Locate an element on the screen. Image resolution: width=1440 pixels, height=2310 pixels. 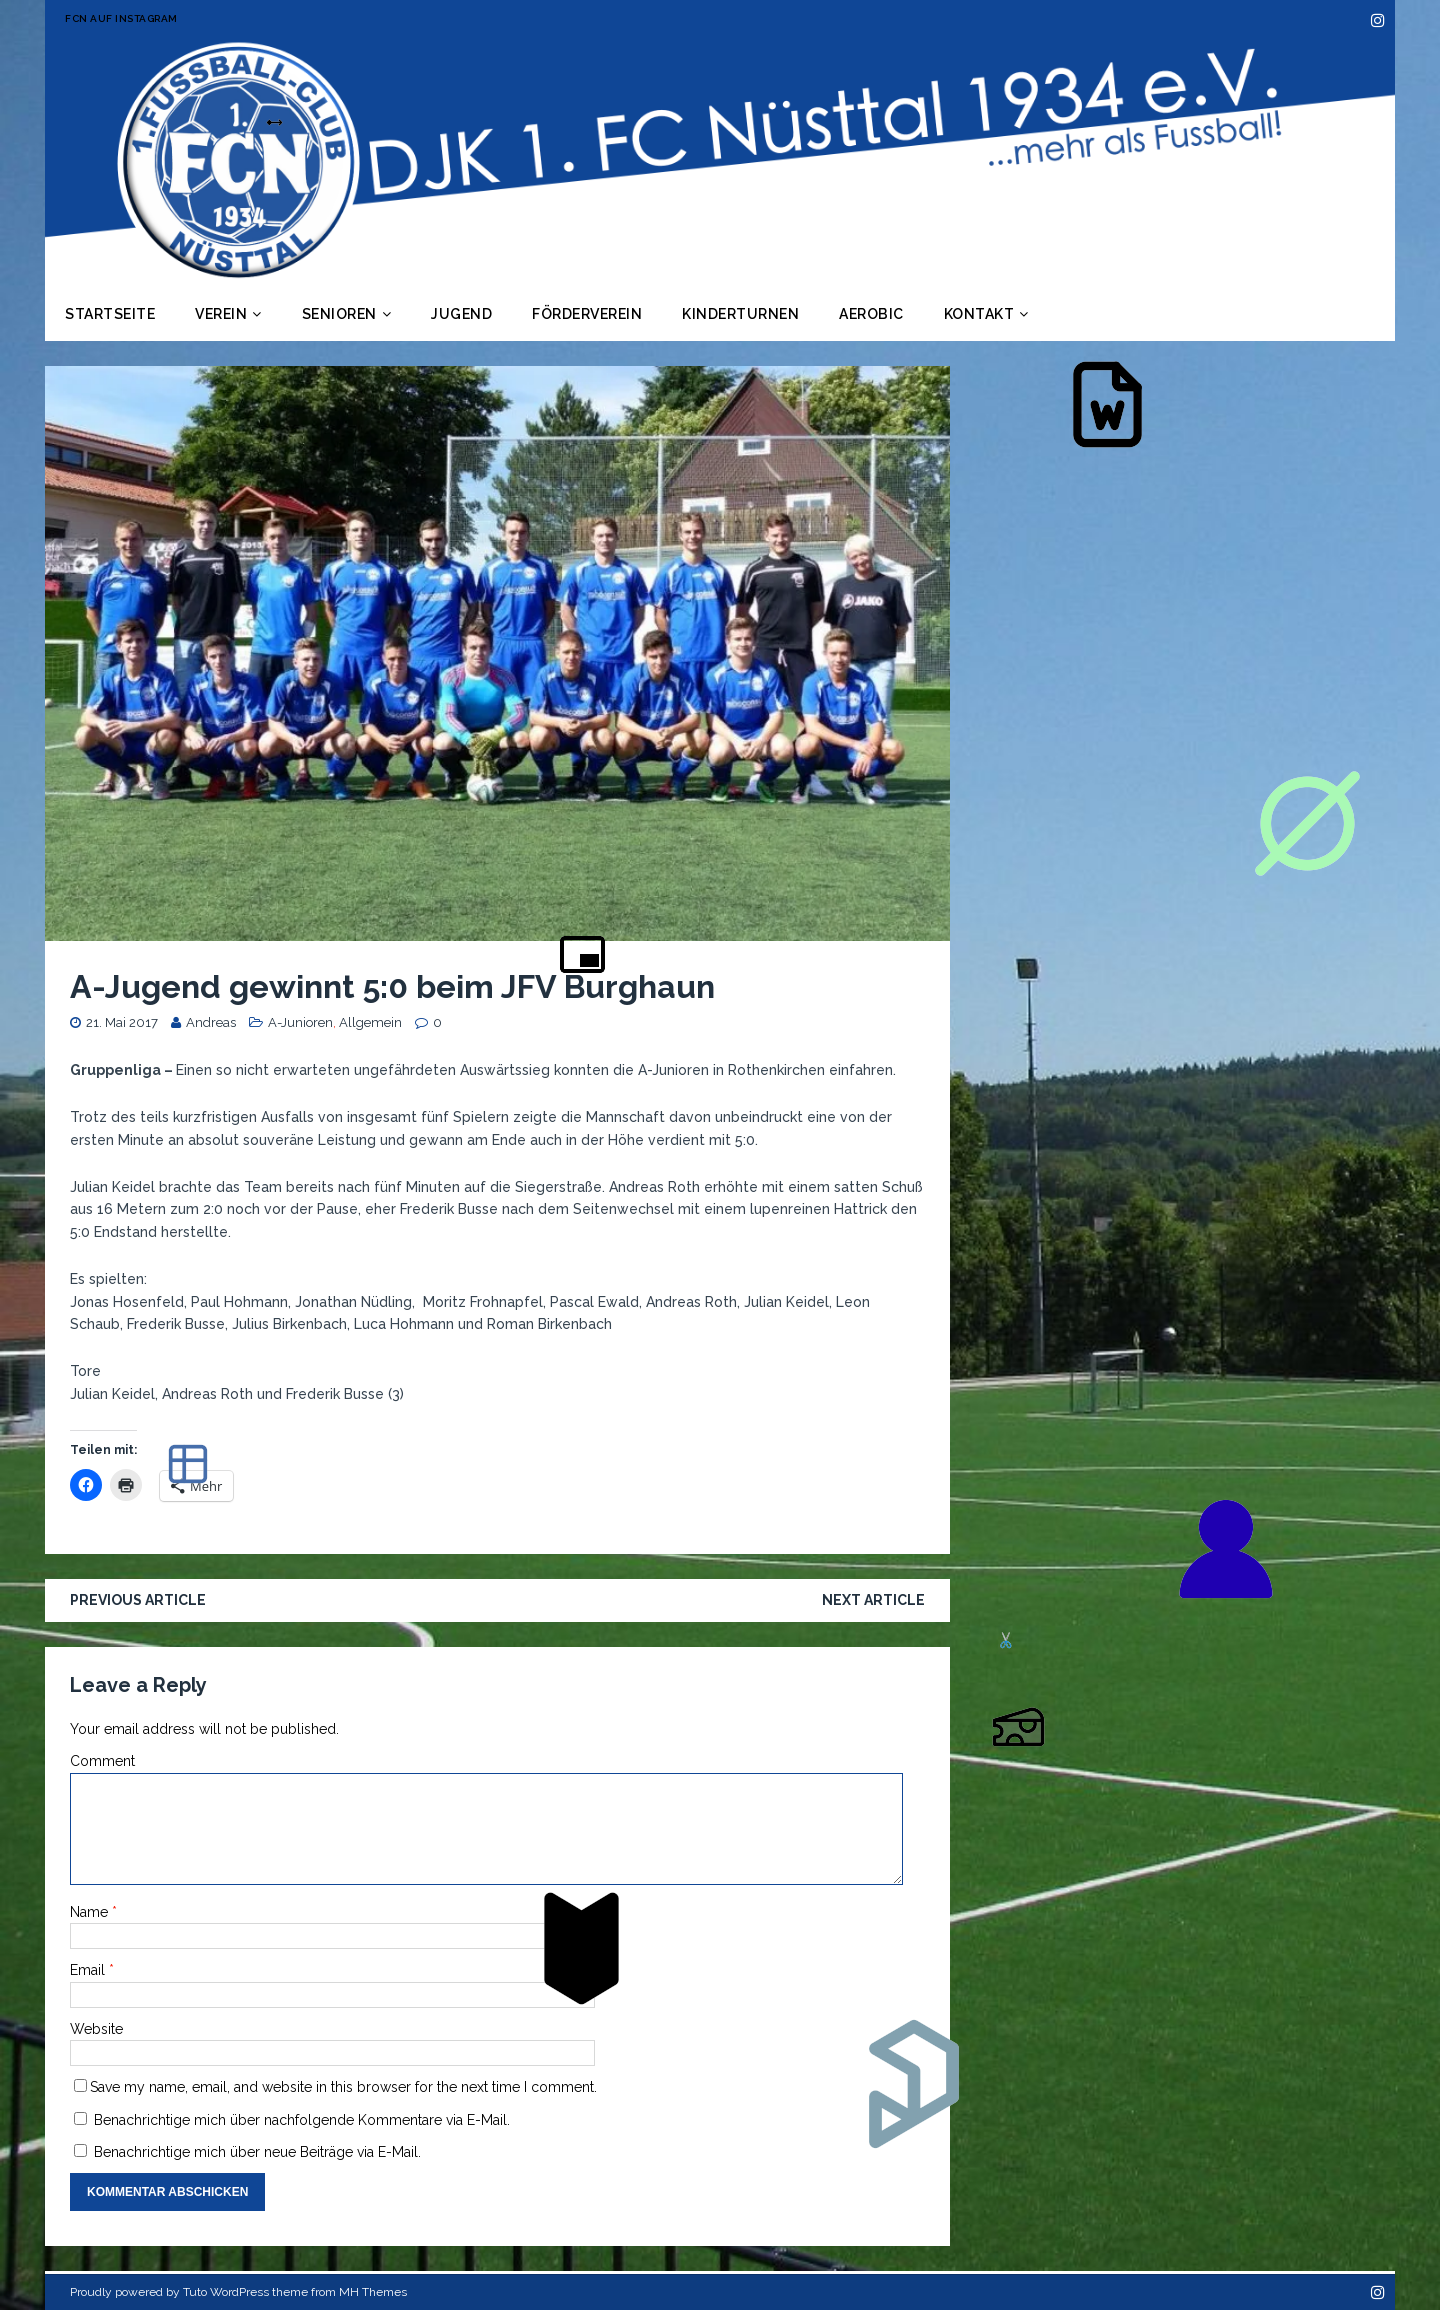
browse dairy or cheese products is located at coordinates (1018, 1729).